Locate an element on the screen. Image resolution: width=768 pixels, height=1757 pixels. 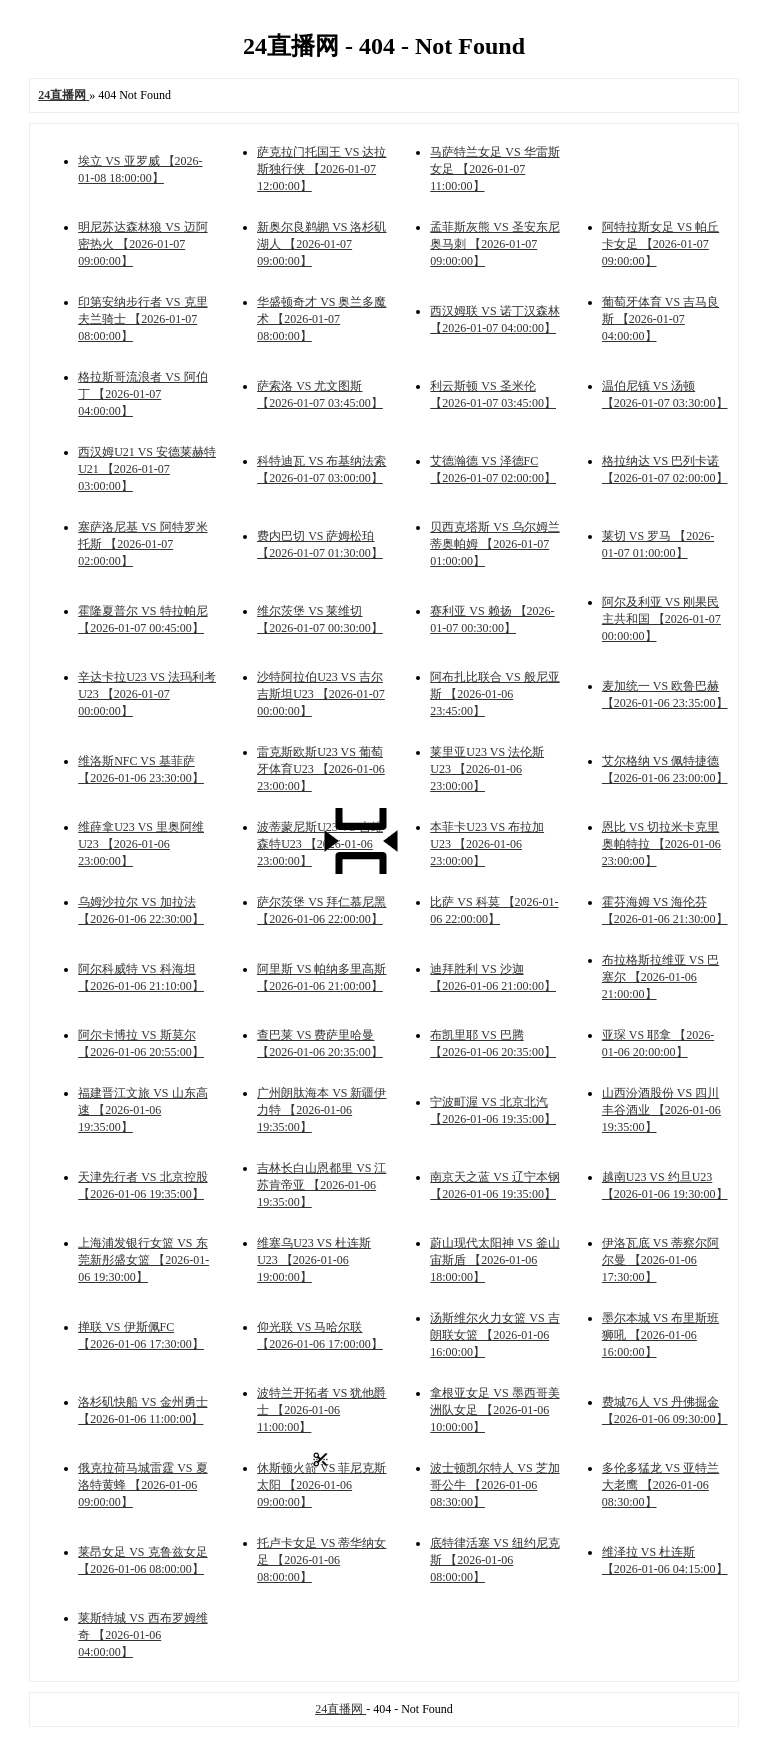
insert a page break or section divider is located at coordinates (361, 841).